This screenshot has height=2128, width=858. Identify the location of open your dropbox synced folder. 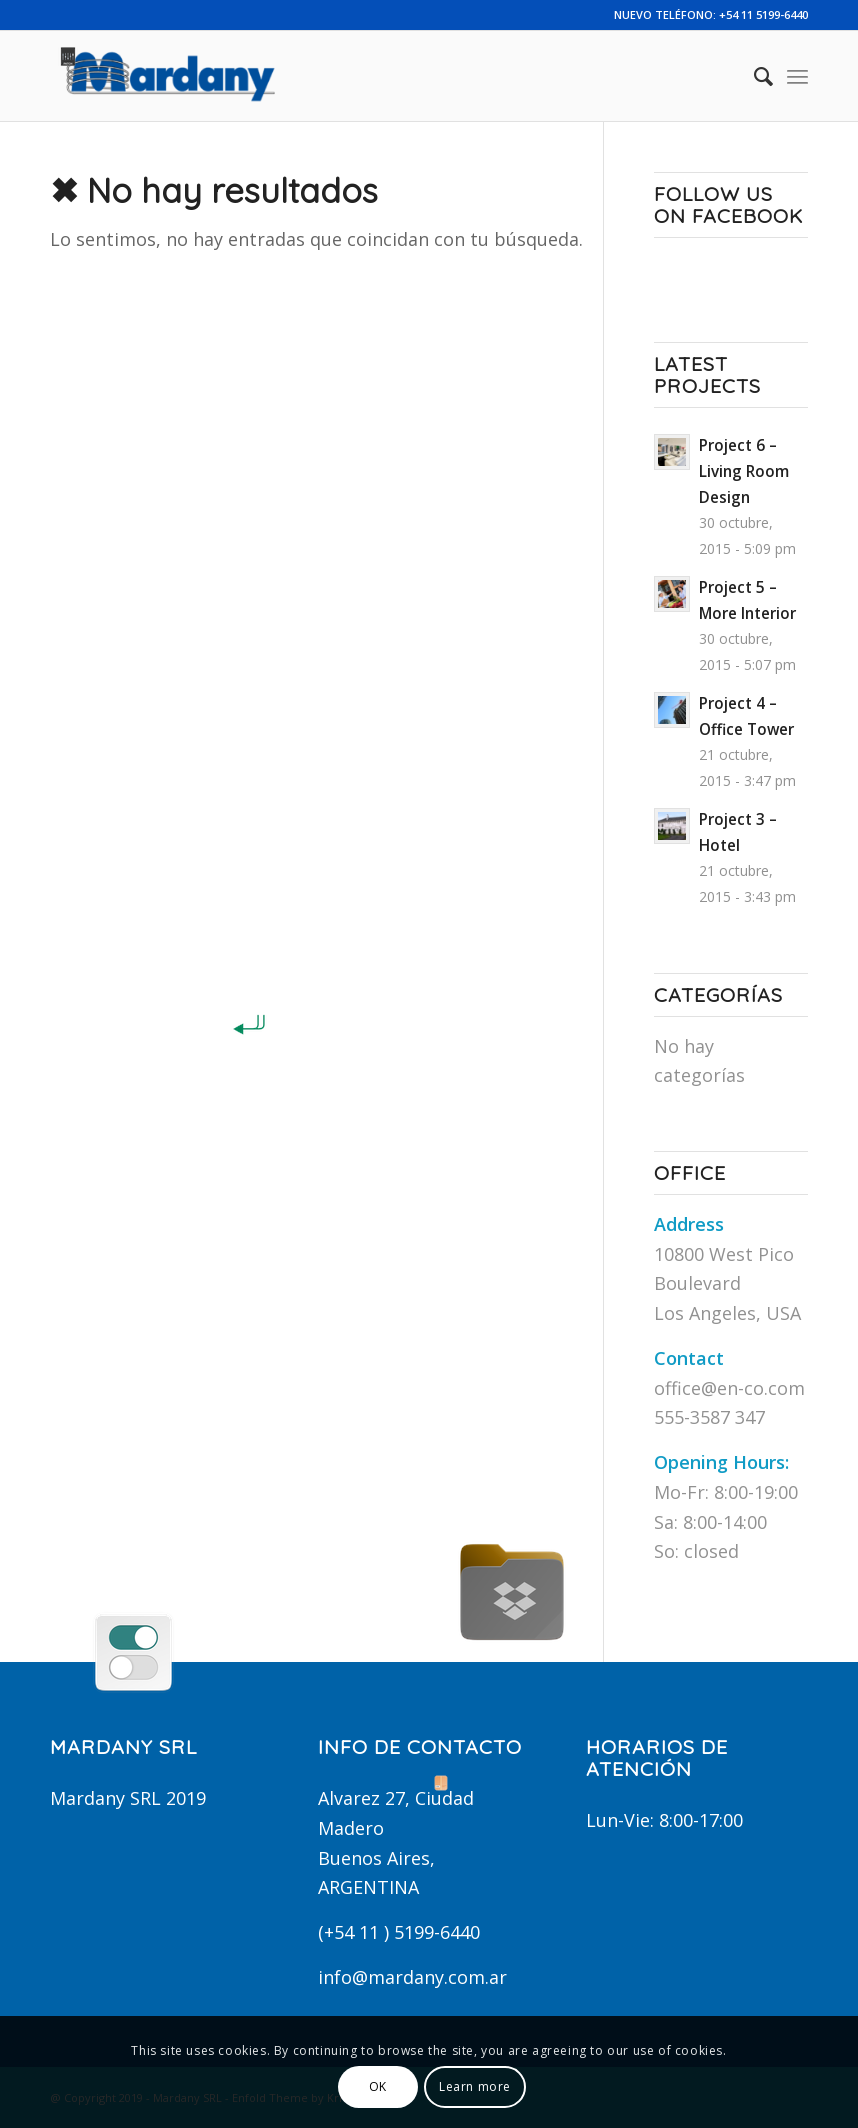
(512, 1592).